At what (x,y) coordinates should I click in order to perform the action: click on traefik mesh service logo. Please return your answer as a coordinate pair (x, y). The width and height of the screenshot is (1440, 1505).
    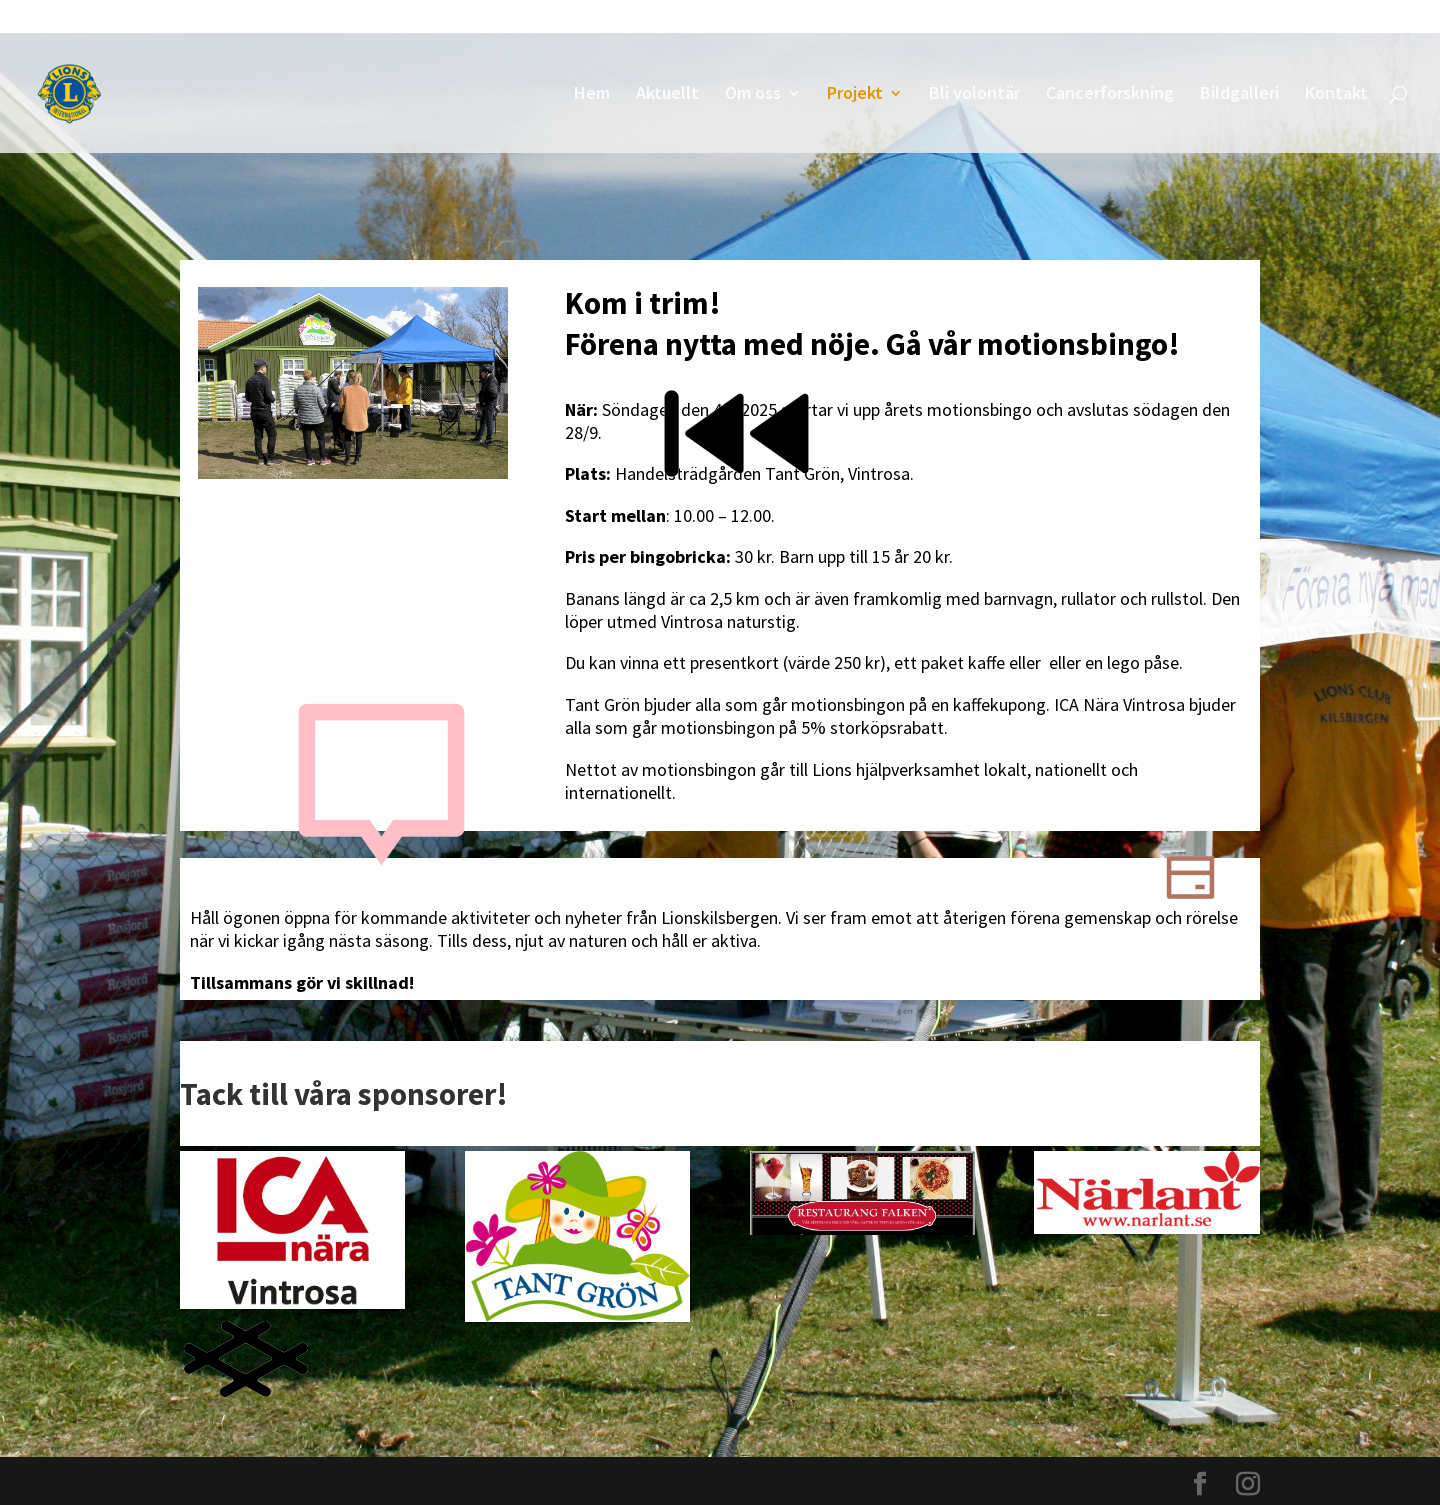
    Looking at the image, I should click on (246, 1359).